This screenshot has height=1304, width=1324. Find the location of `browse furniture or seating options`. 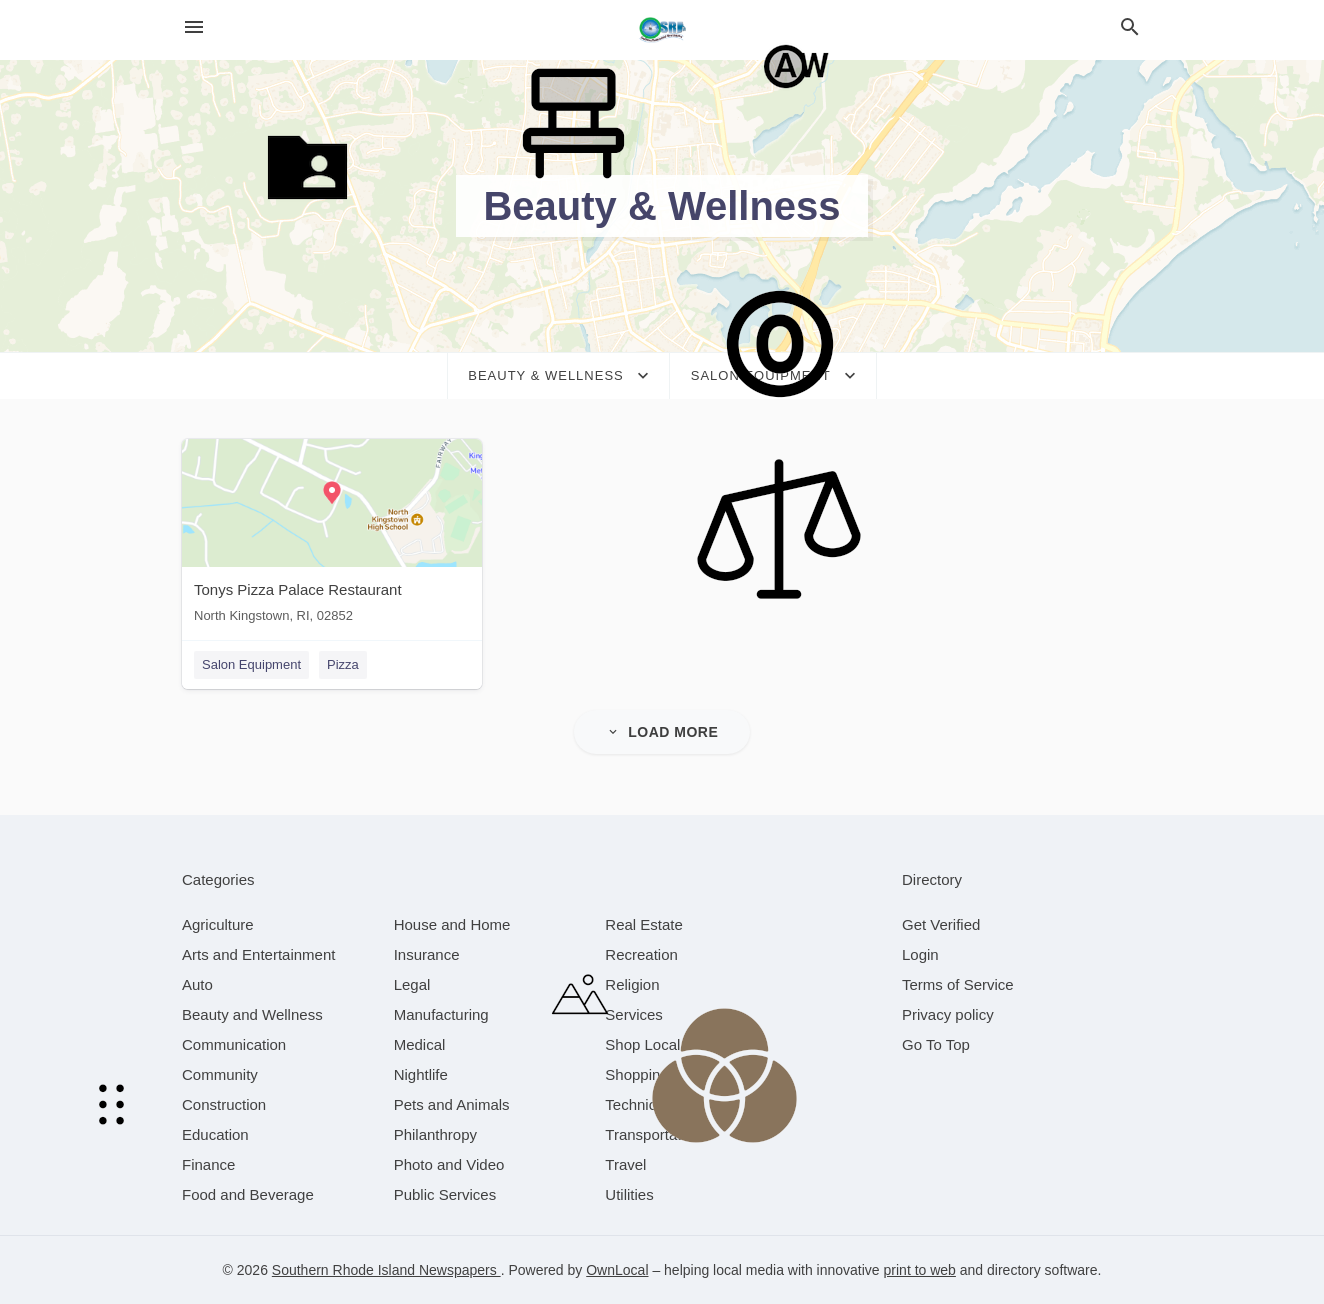

browse furniture or seating options is located at coordinates (573, 123).